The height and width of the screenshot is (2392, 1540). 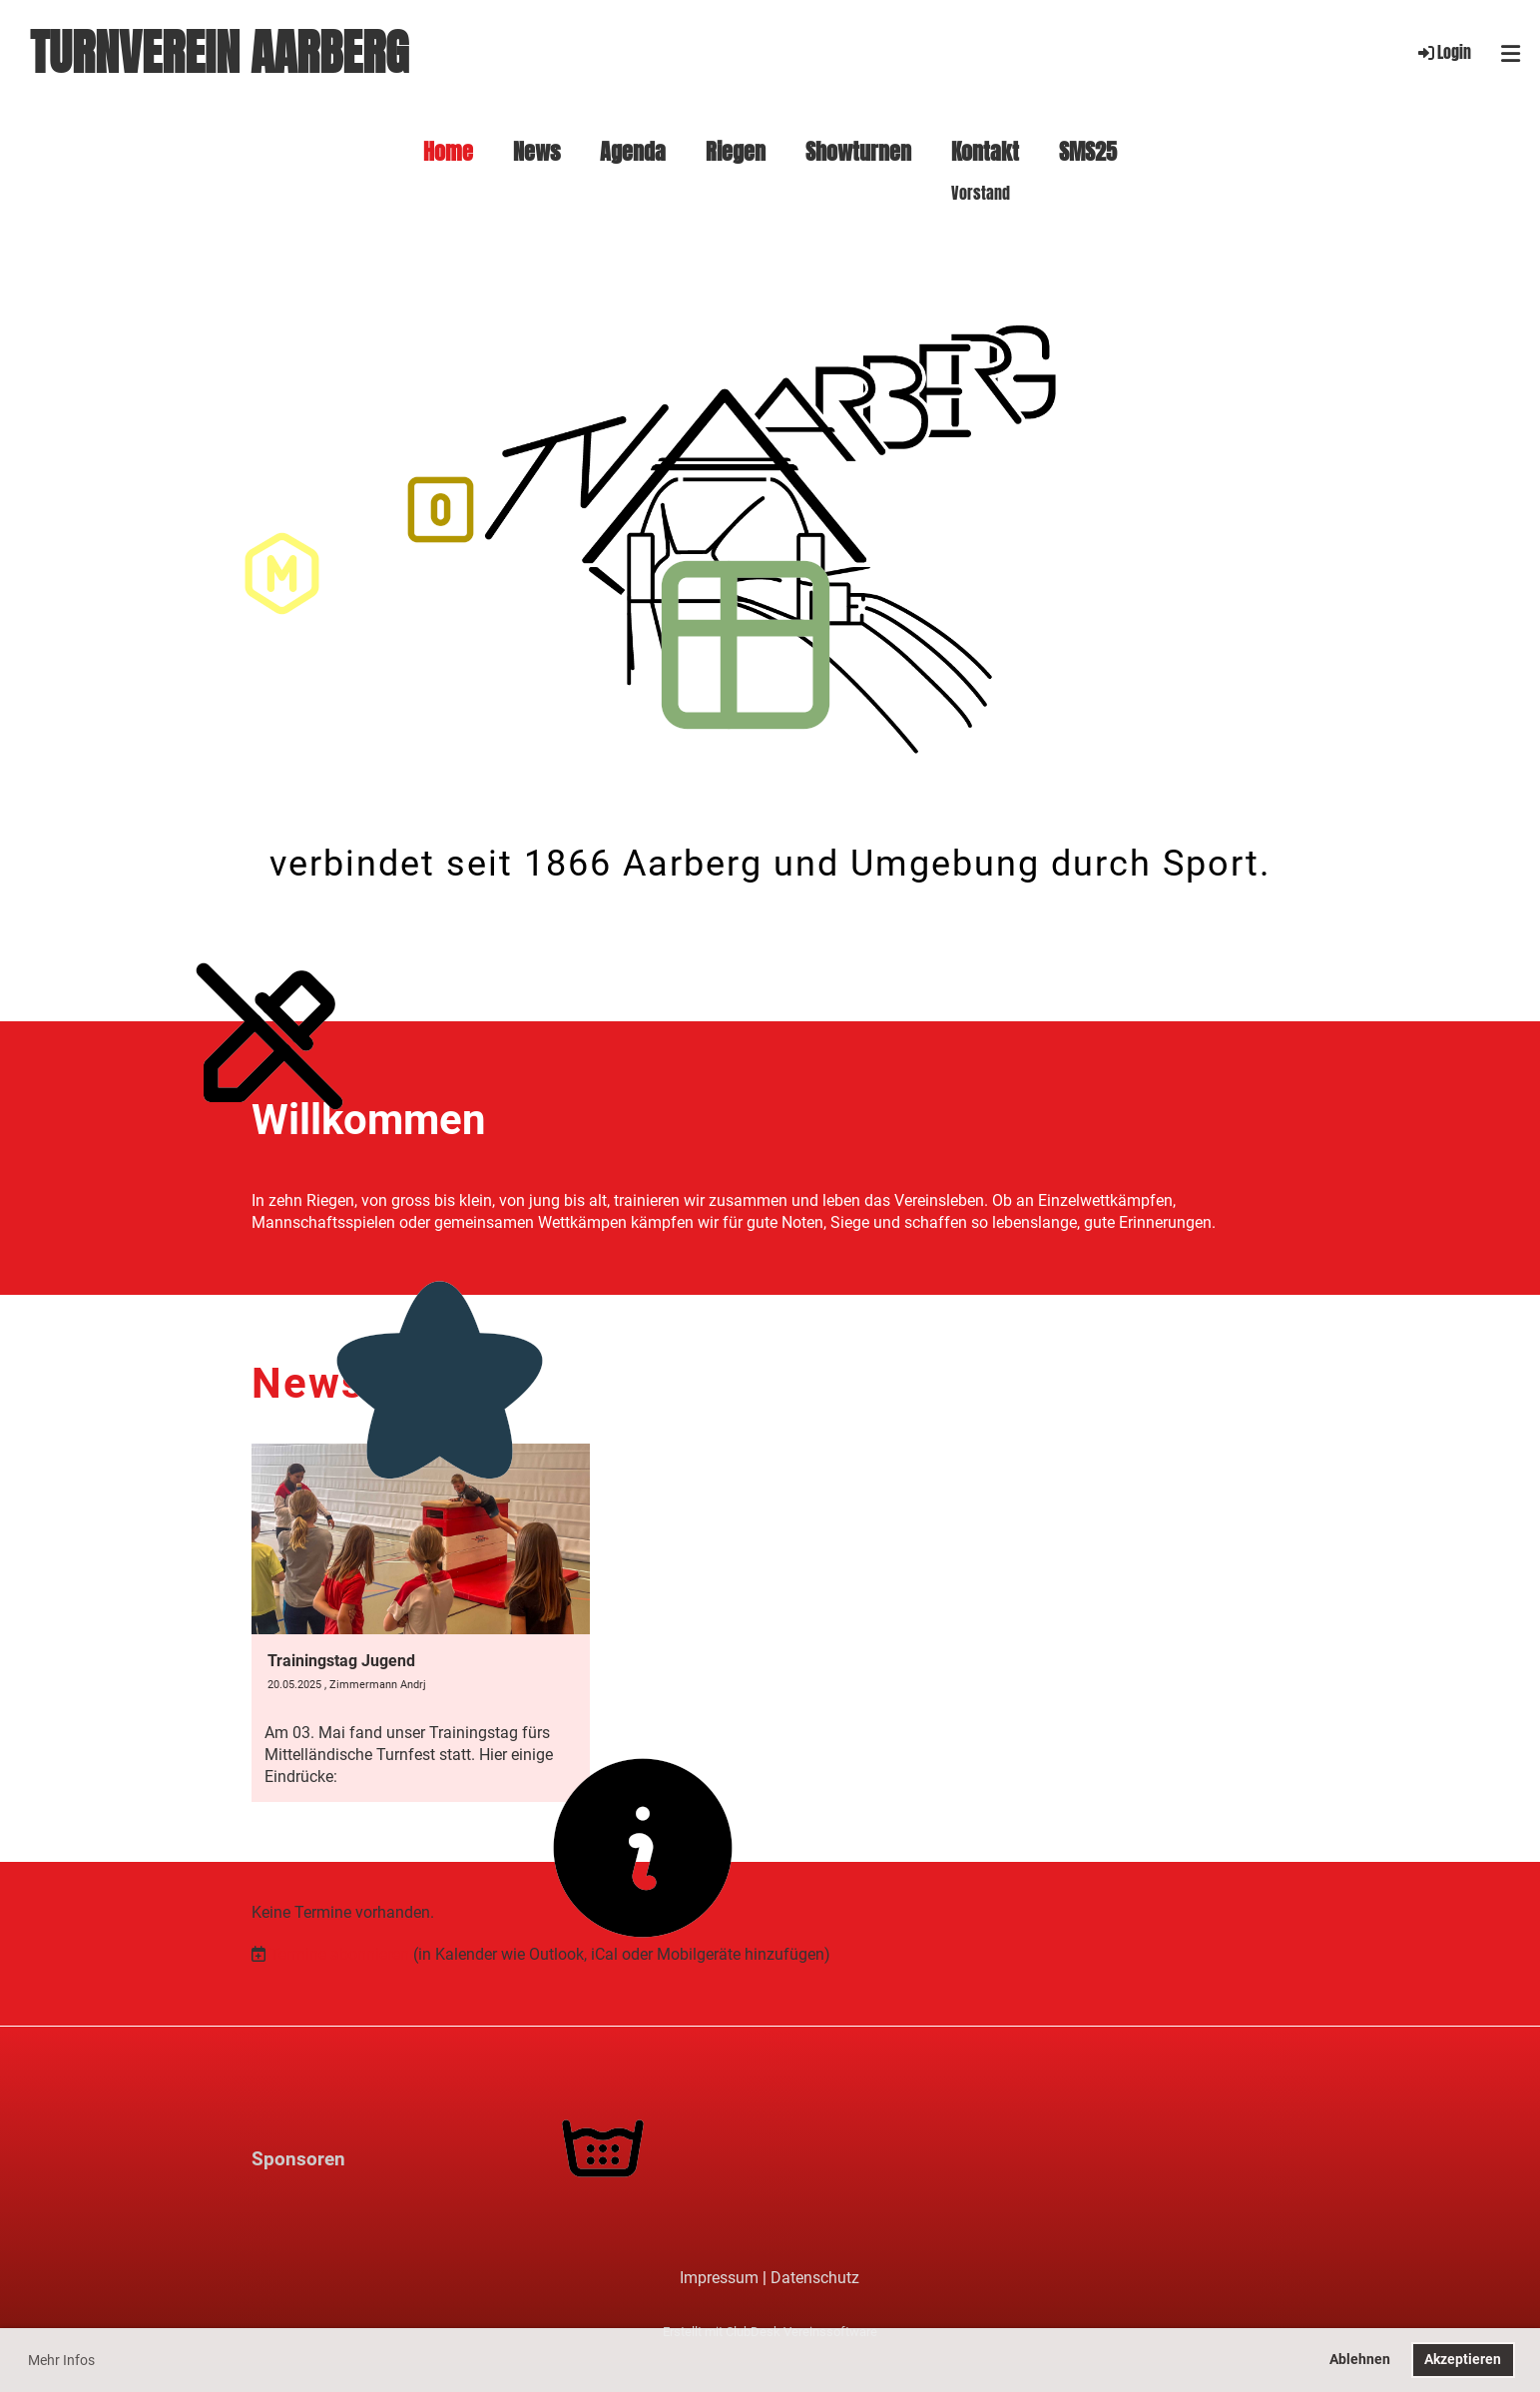 I want to click on represents the letter "o" in a text or keyboard input, so click(x=440, y=509).